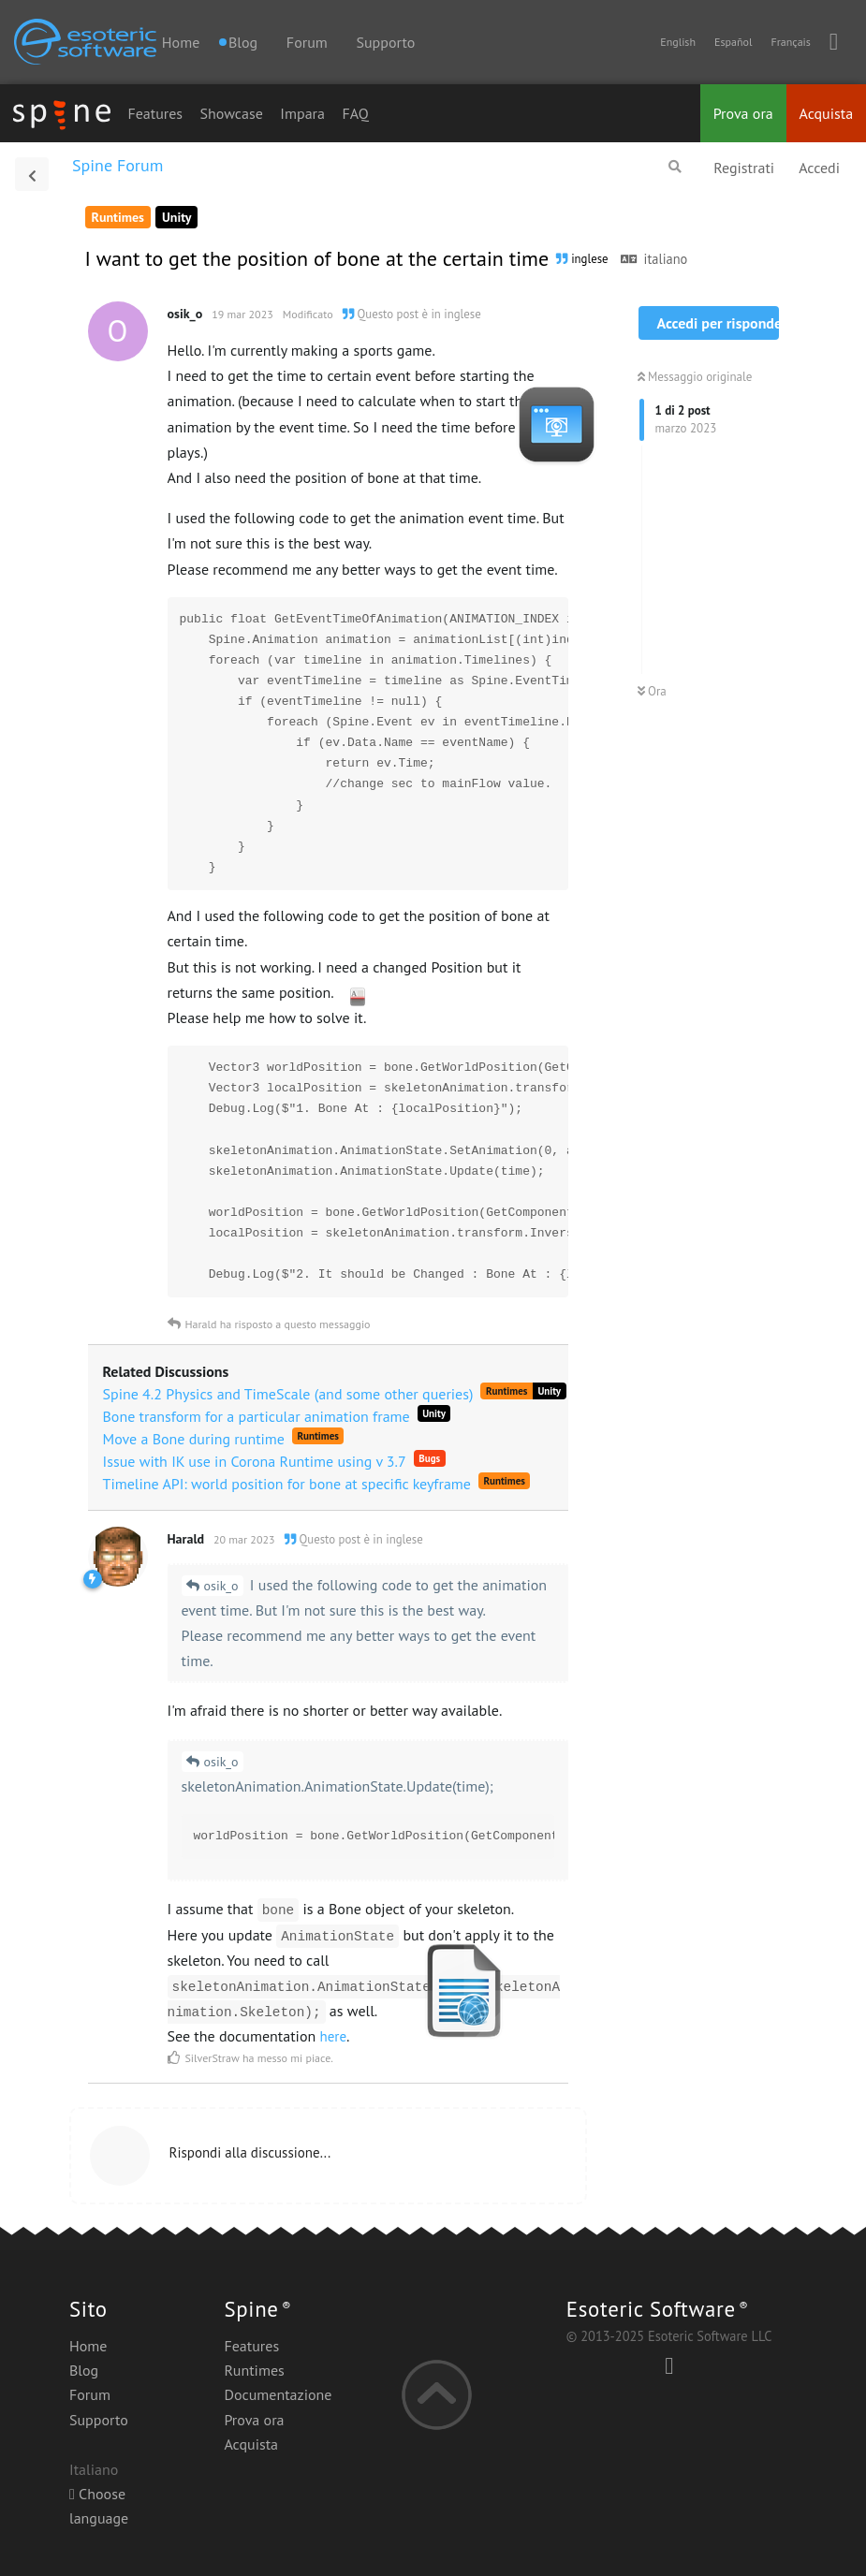 This screenshot has width=866, height=2576. Describe the element at coordinates (556, 424) in the screenshot. I see `open remote desktop or screen sharing preferences` at that location.